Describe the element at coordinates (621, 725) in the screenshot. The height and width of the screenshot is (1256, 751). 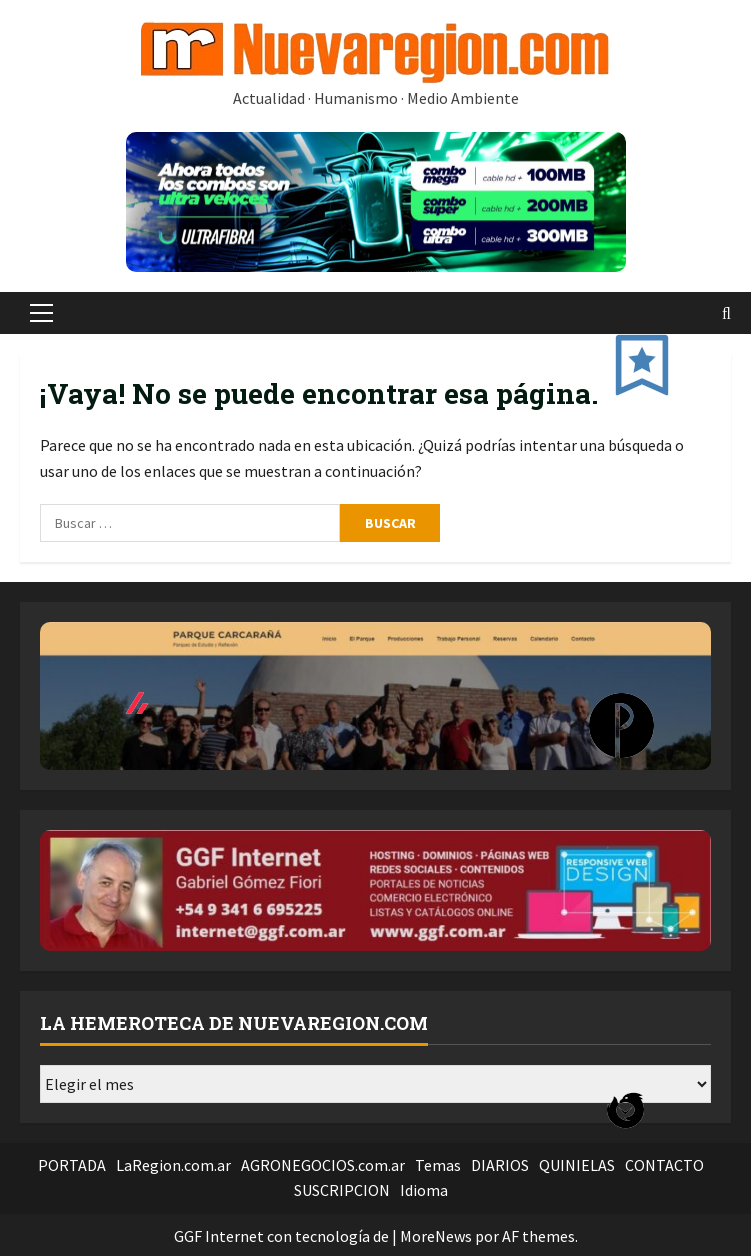
I see `PurgeCSS logo - a CSS optimization tool` at that location.